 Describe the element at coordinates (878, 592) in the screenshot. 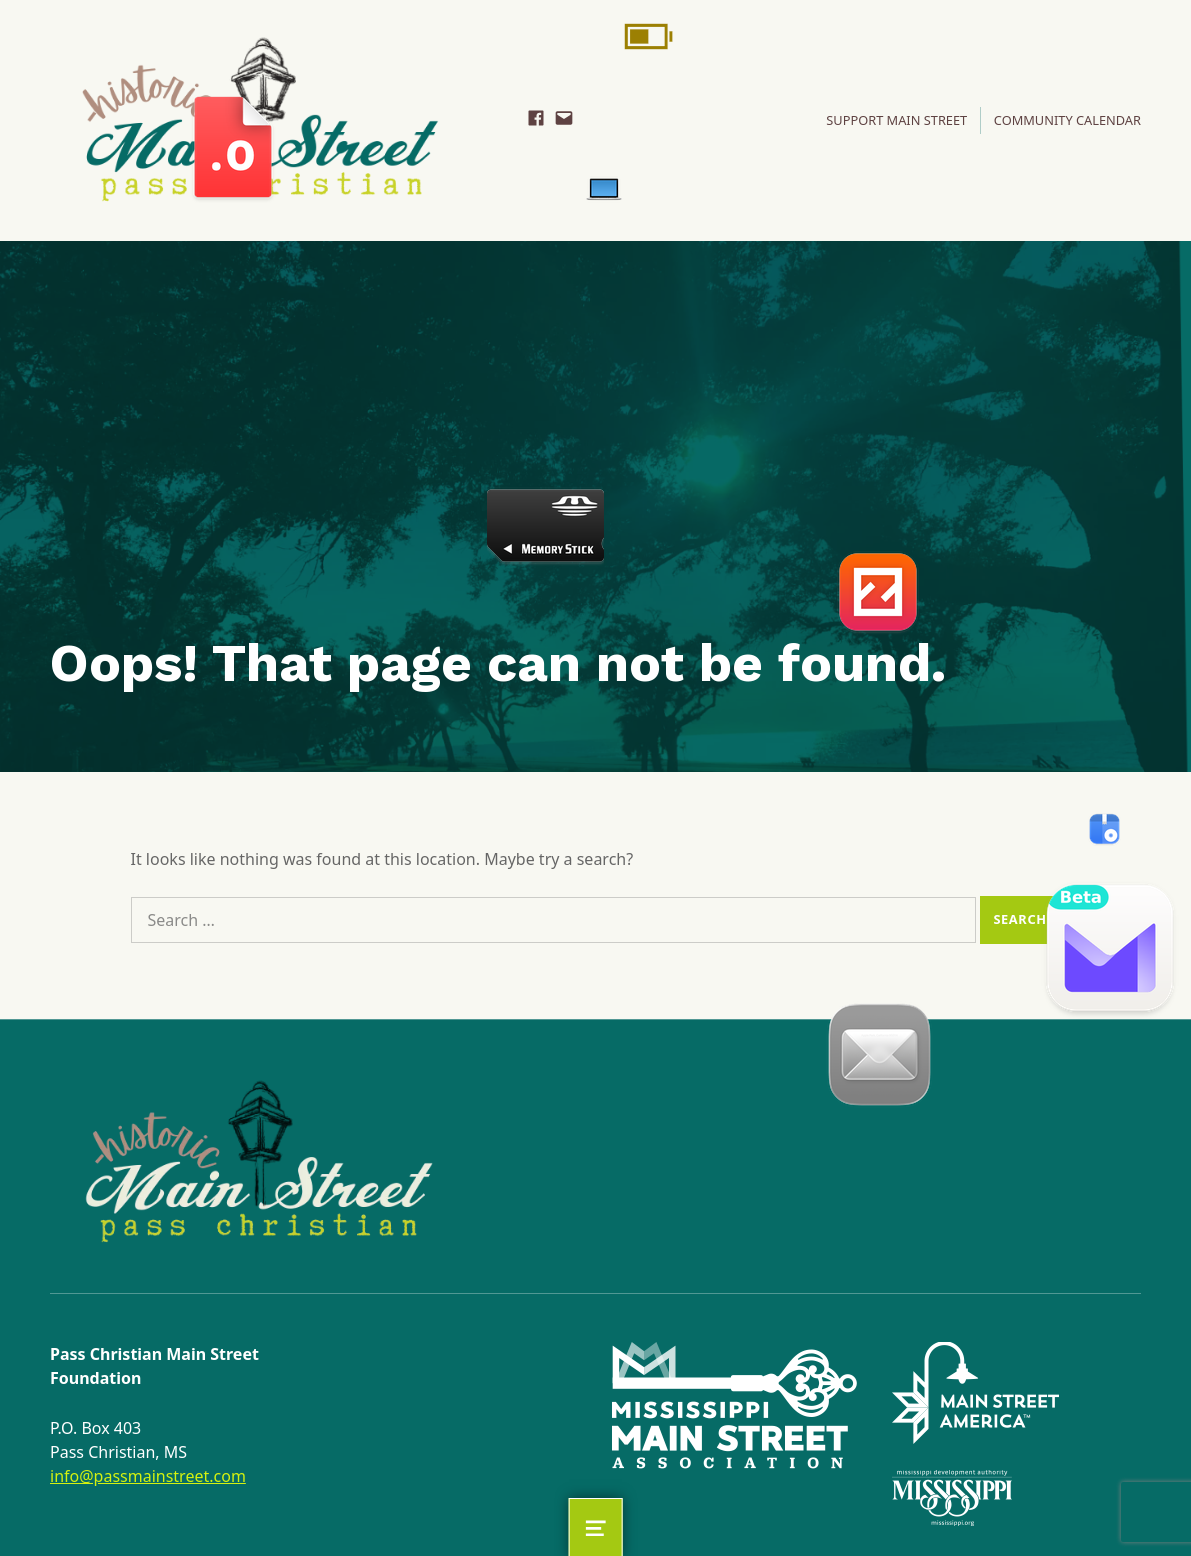

I see `open Zrythm digital audio workstation` at that location.